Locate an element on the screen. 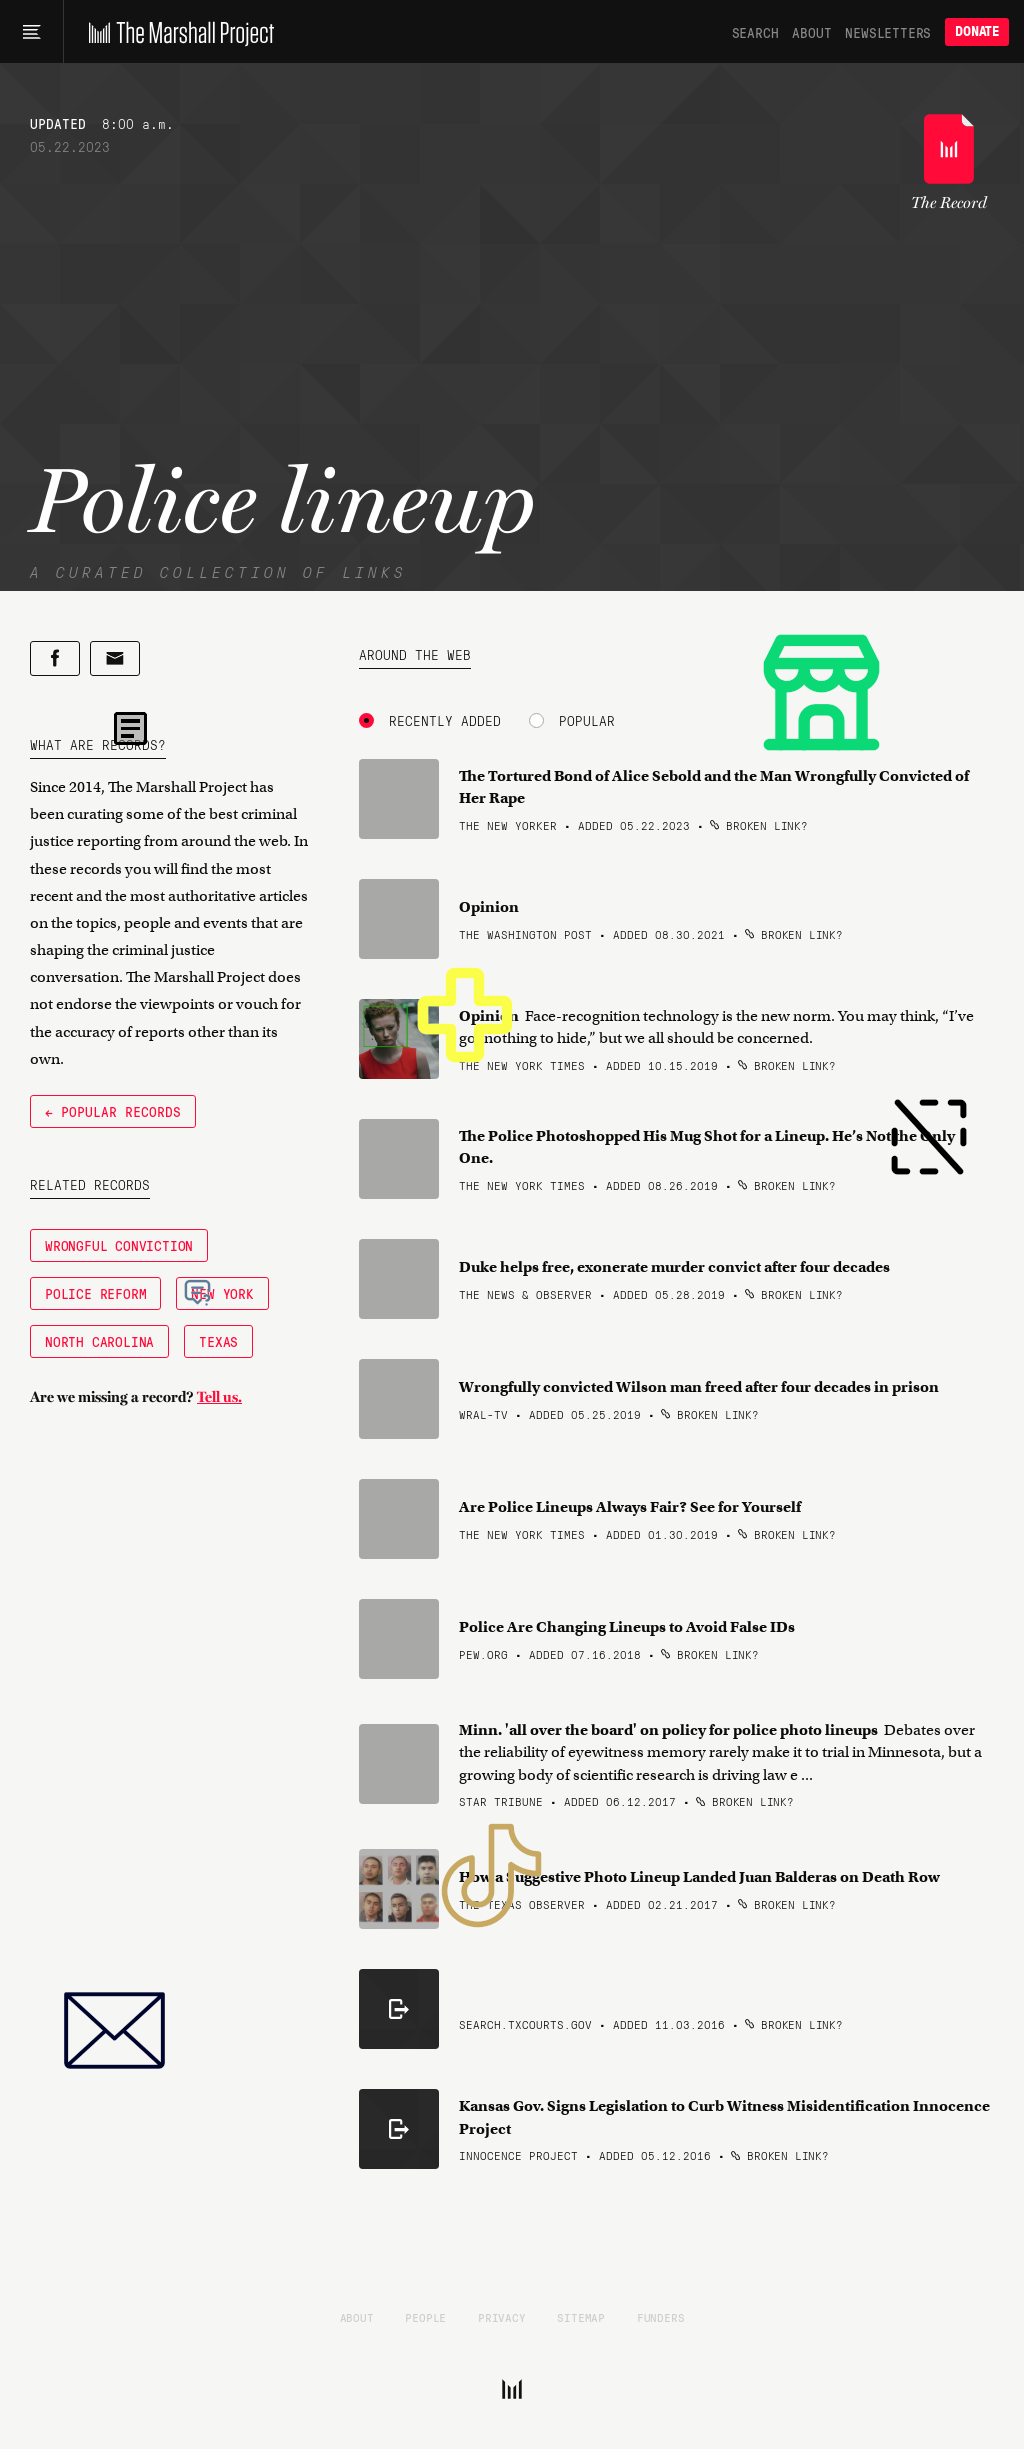 The width and height of the screenshot is (1024, 2449). open your inbox is located at coordinates (114, 2030).